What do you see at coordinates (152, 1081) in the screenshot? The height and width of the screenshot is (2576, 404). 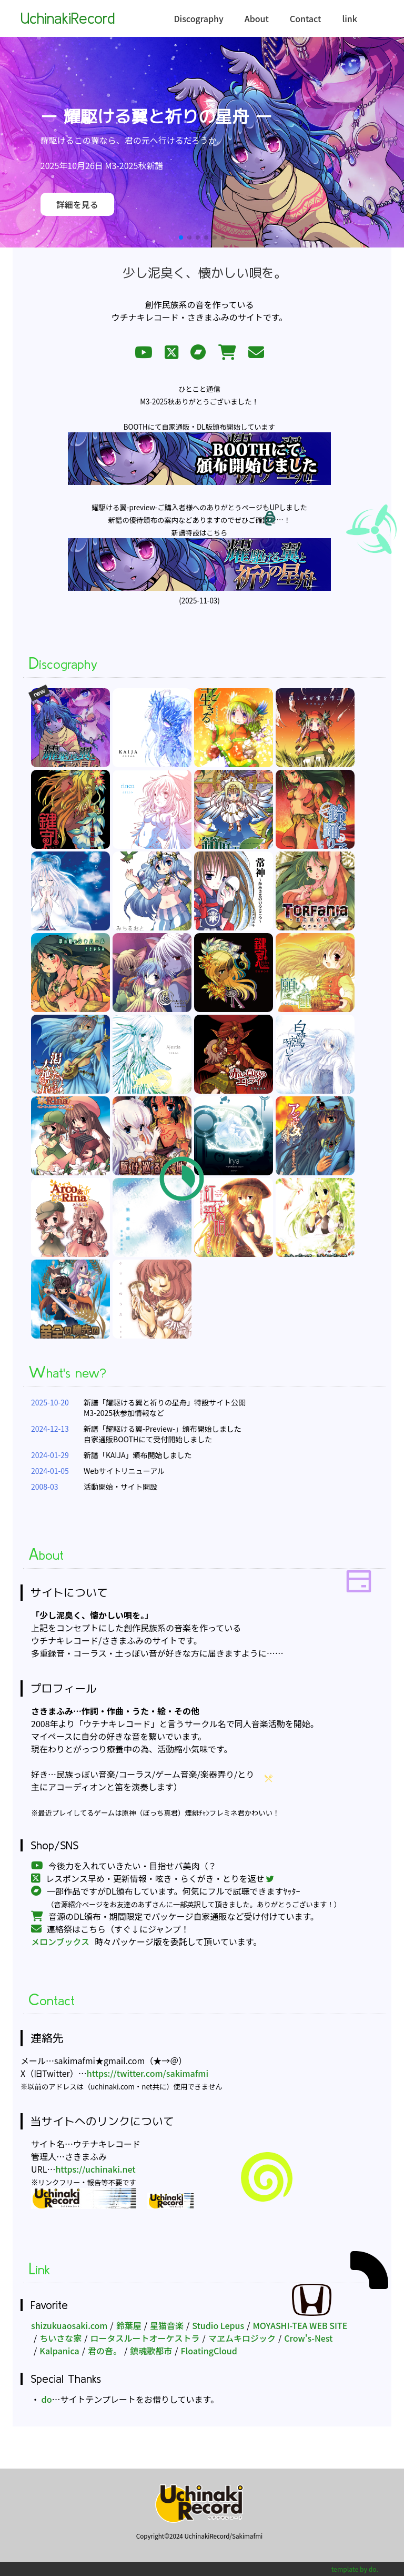 I see `Red Bull brand logo` at bounding box center [152, 1081].